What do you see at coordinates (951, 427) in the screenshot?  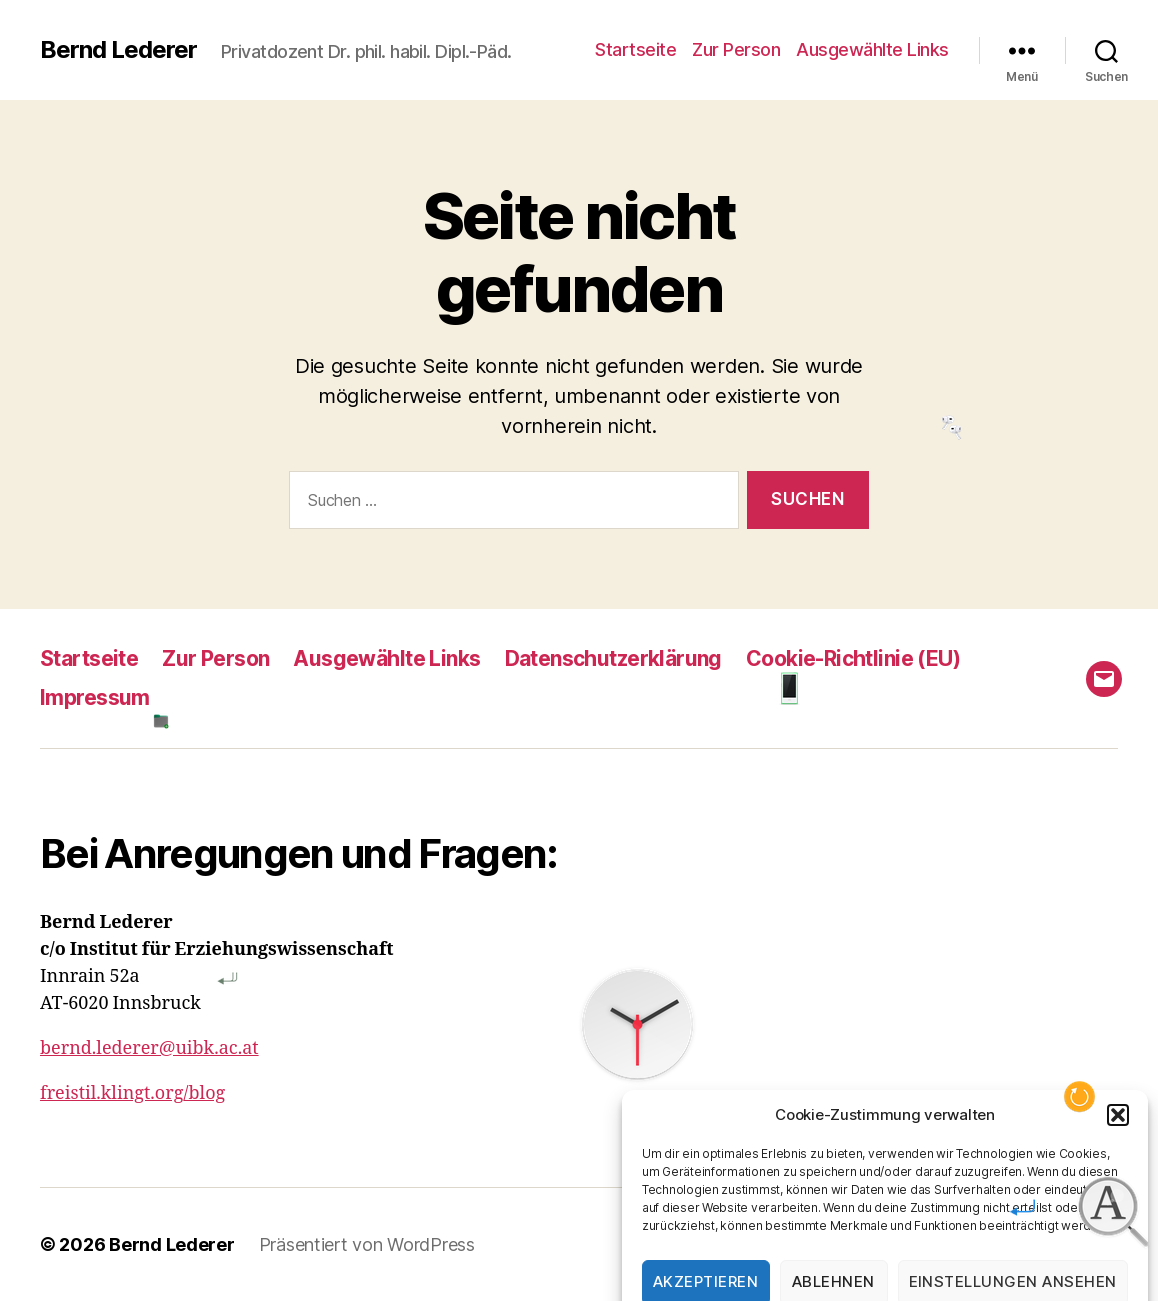 I see `connect bluetooth earbuds` at bounding box center [951, 427].